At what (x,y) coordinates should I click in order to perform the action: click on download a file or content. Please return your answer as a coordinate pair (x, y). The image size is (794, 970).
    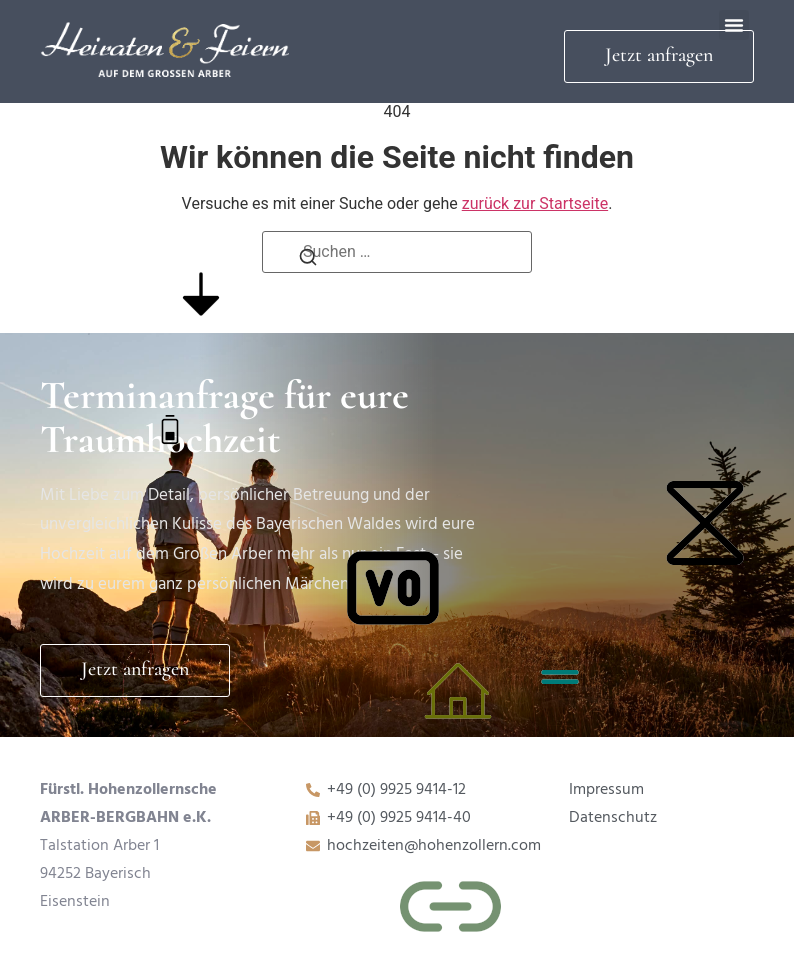
    Looking at the image, I should click on (201, 294).